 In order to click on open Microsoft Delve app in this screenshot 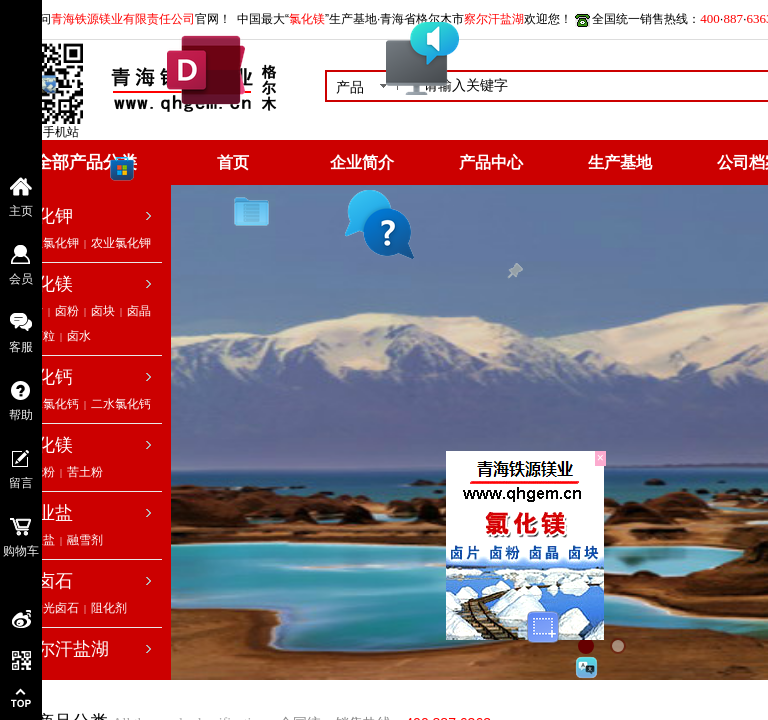, I will do `click(206, 70)`.